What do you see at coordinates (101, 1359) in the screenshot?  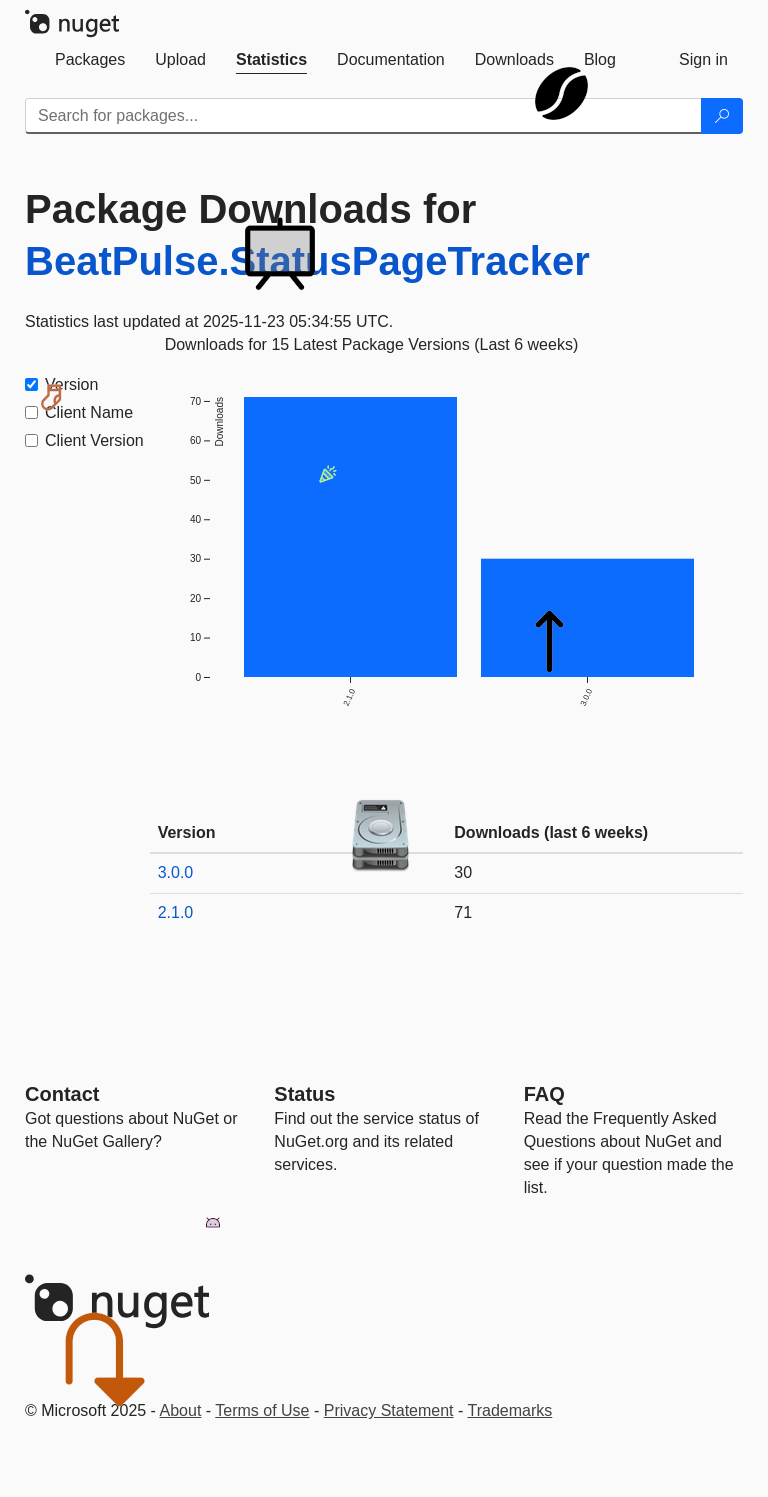 I see `redo or repeat last action` at bounding box center [101, 1359].